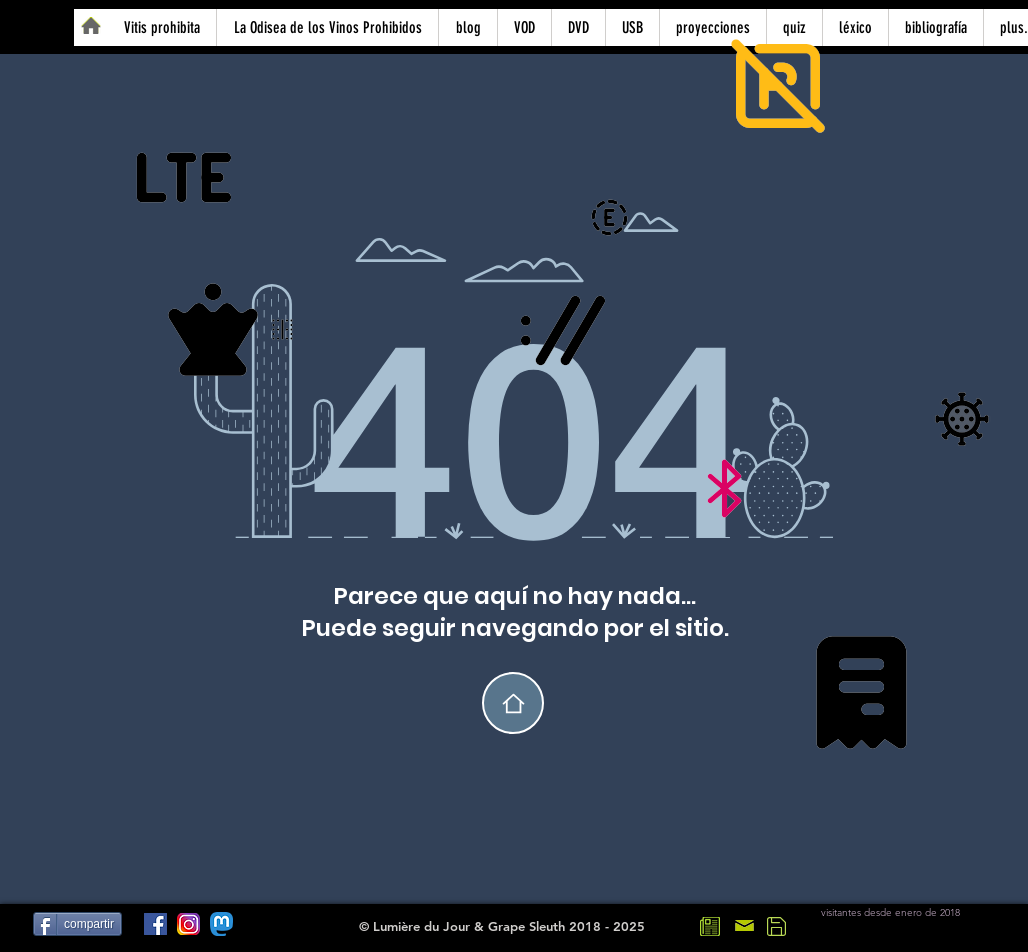 This screenshot has height=952, width=1028. What do you see at coordinates (724, 488) in the screenshot?
I see `toggle bluetooth connectivity on or off` at bounding box center [724, 488].